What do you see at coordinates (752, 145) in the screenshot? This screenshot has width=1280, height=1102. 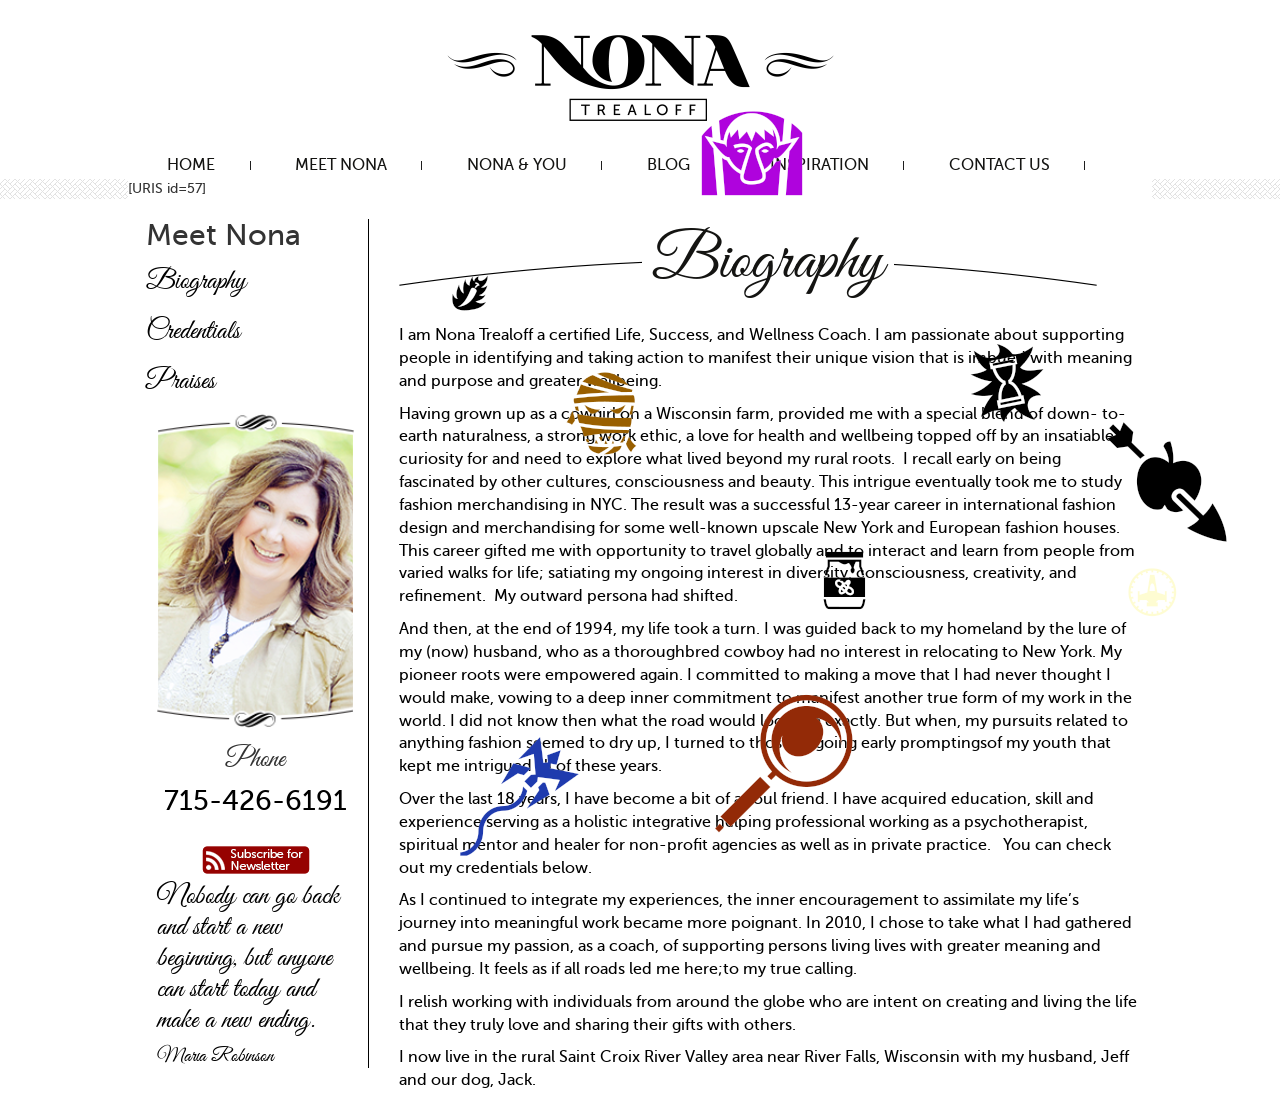 I see `select troll character or creature type` at bounding box center [752, 145].